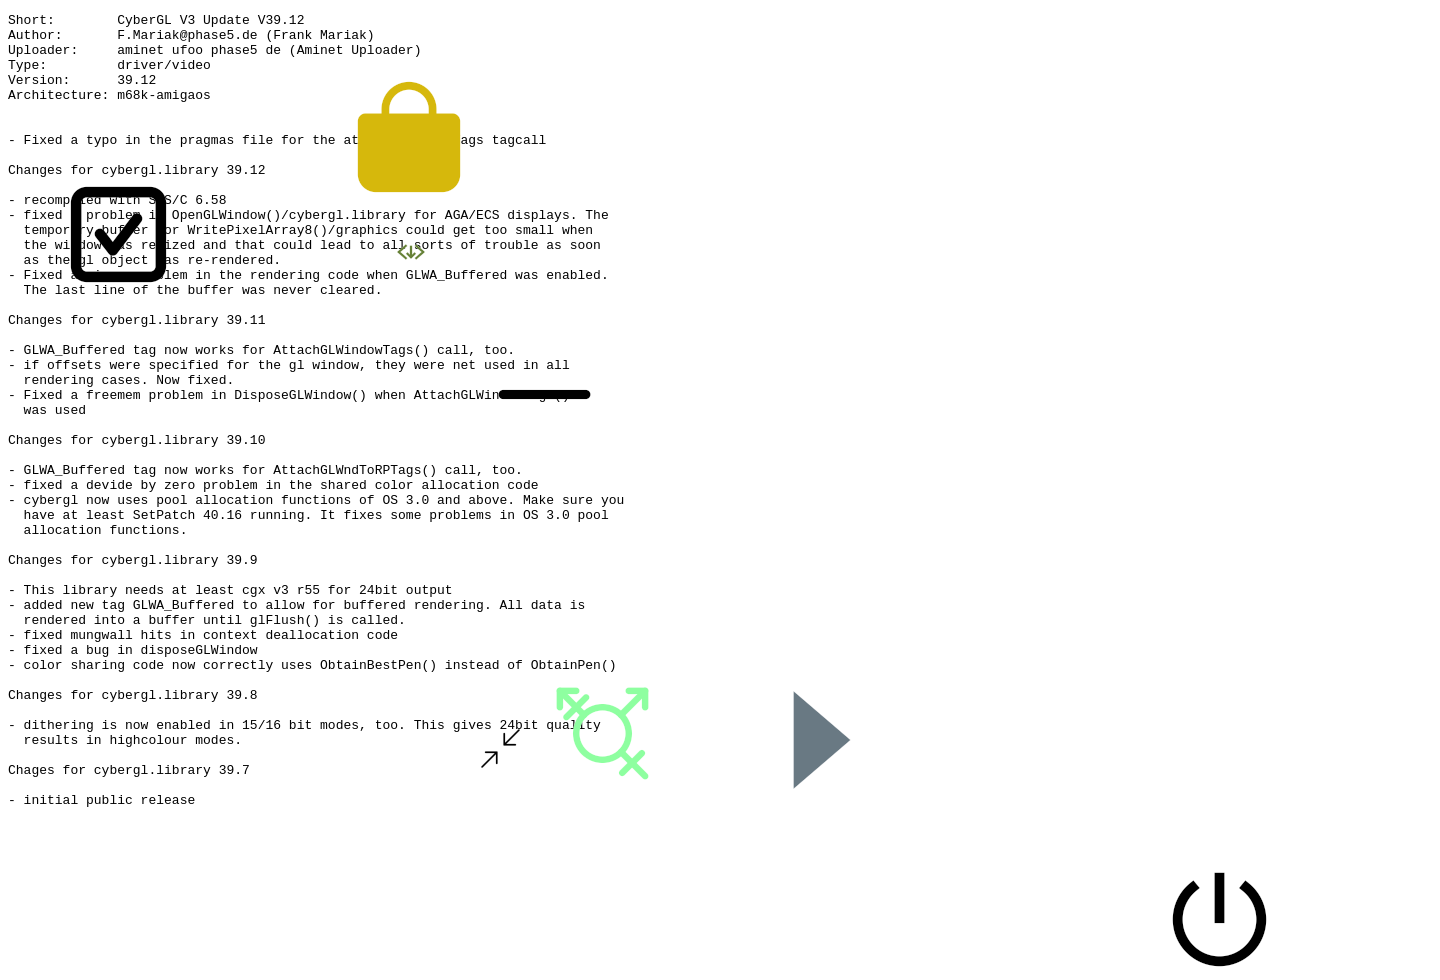 Image resolution: width=1440 pixels, height=980 pixels. Describe the element at coordinates (602, 733) in the screenshot. I see `indicates transgender identity option` at that location.